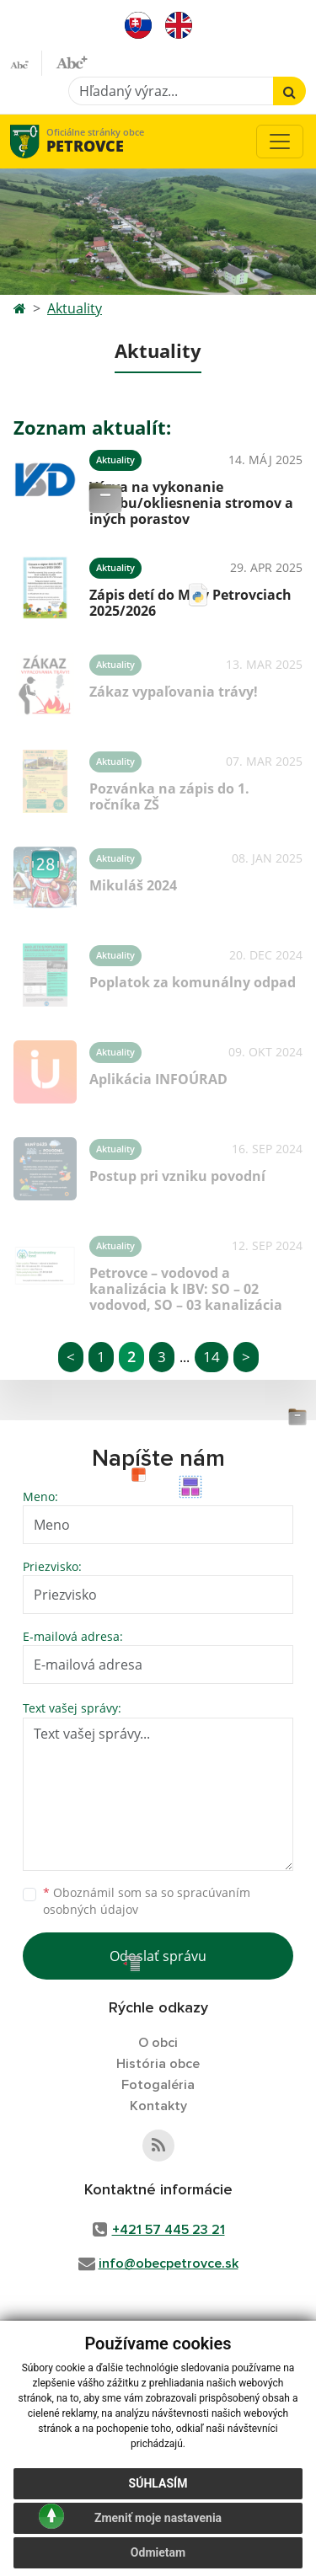  Describe the element at coordinates (198, 595) in the screenshot. I see `a python 3 script or source file` at that location.